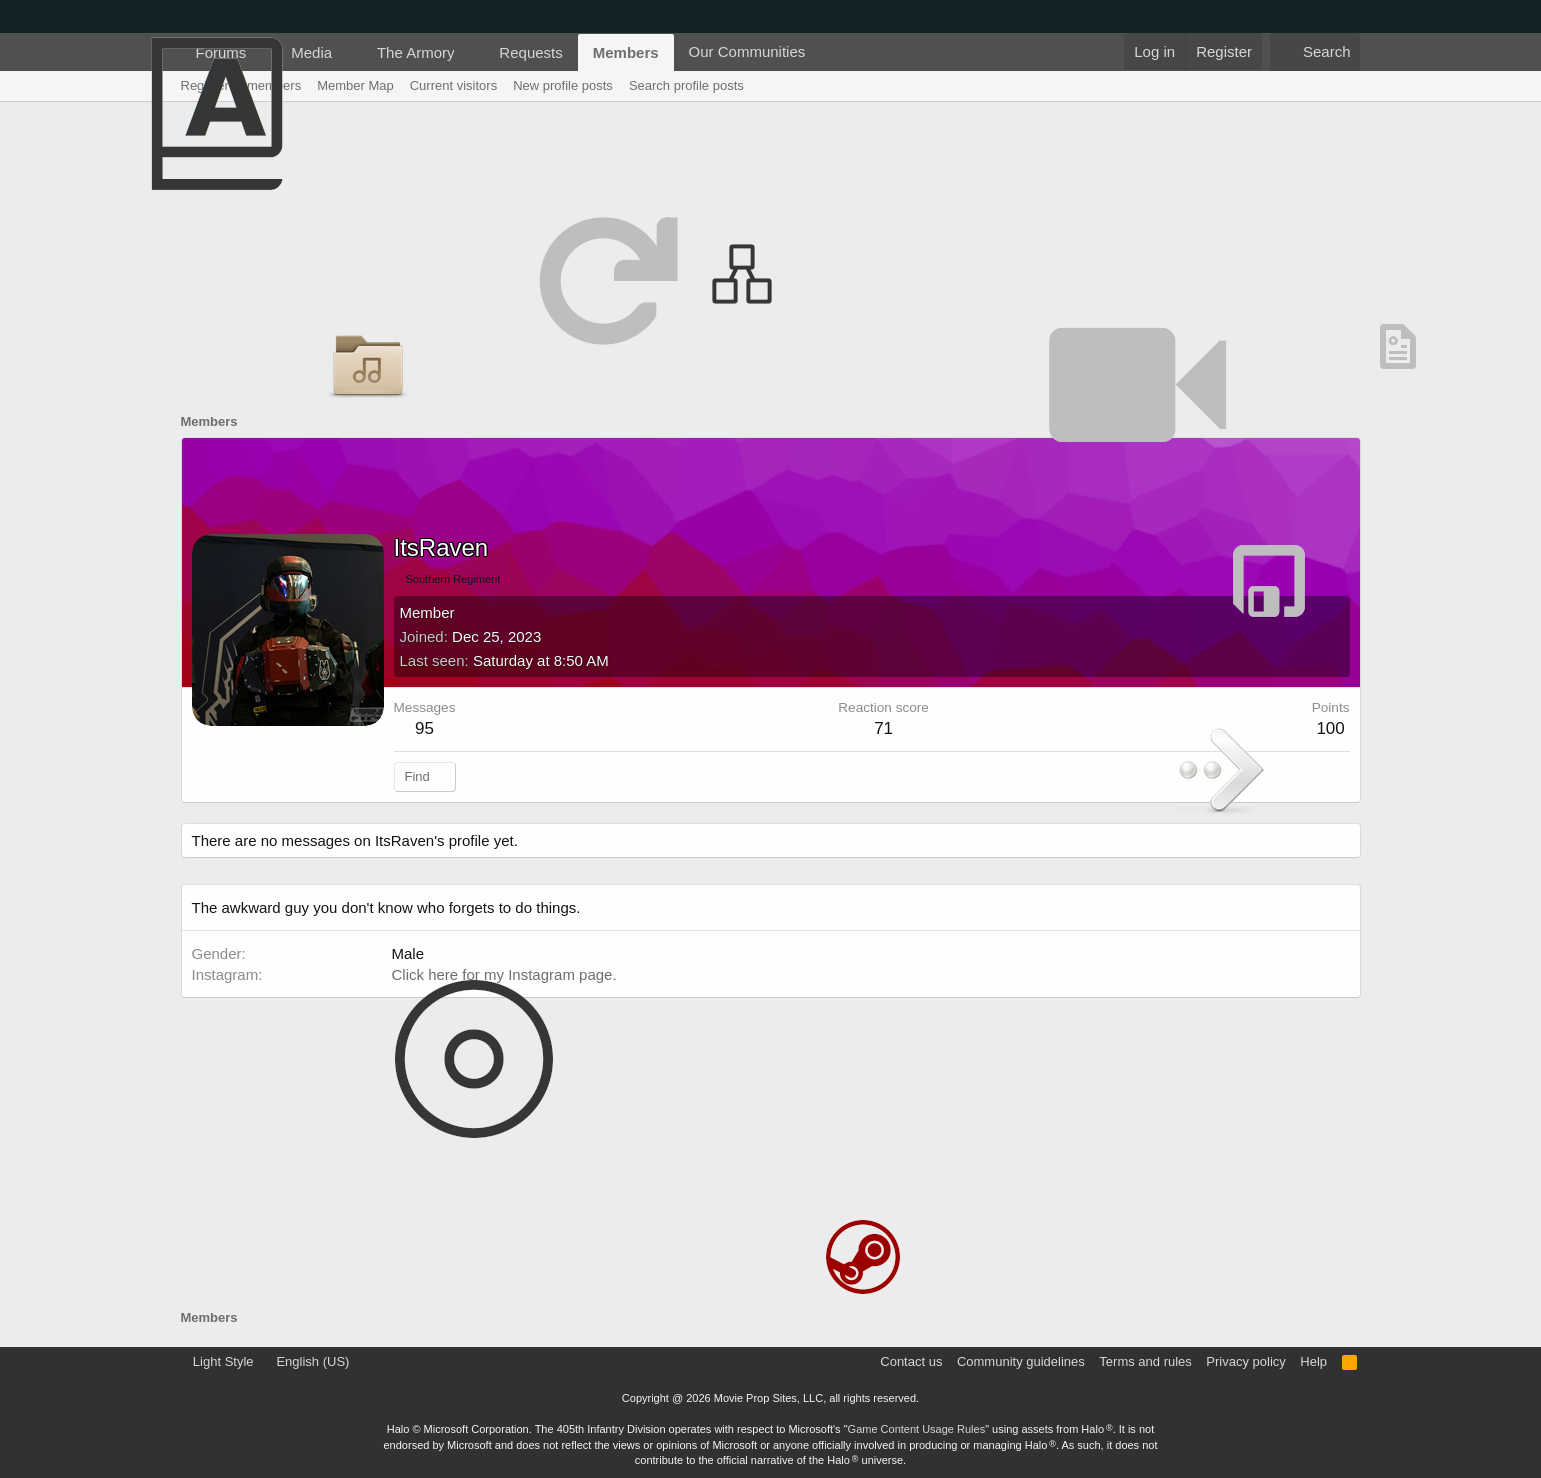 The height and width of the screenshot is (1478, 1541). I want to click on open the dictionary app, so click(217, 114).